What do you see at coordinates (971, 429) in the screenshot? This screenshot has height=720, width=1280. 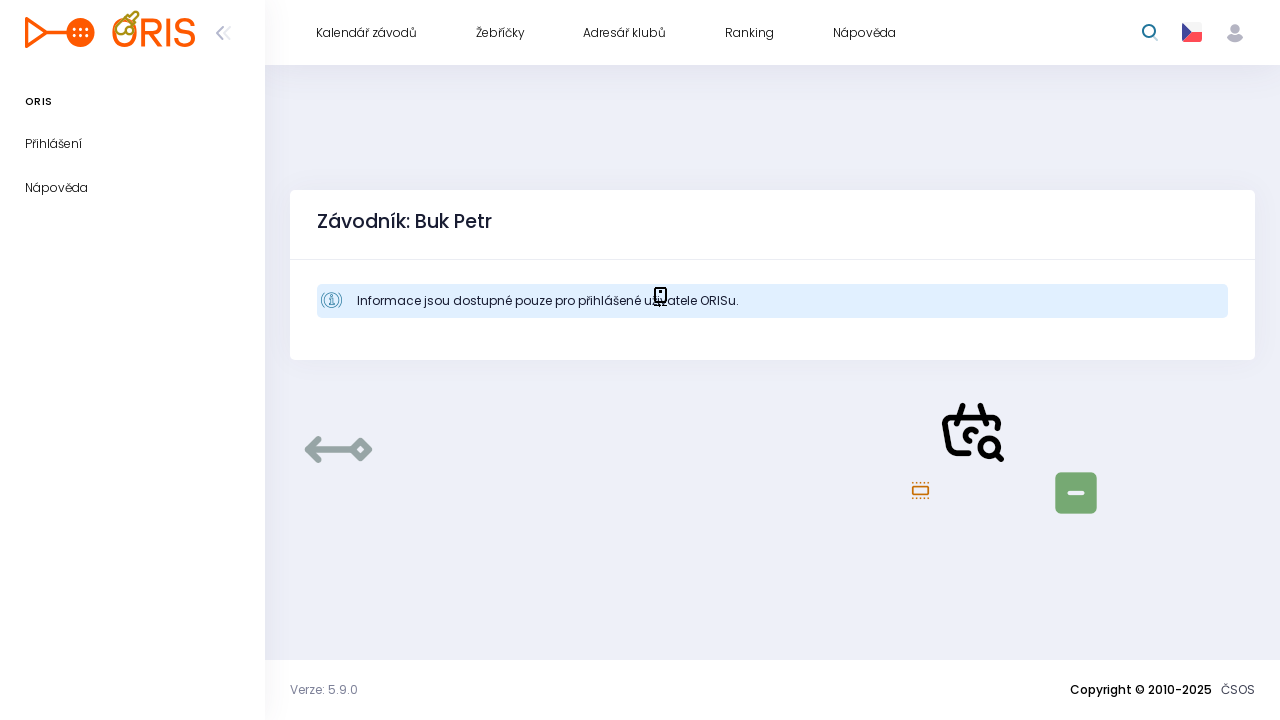 I see `search items in your shopping basket` at bounding box center [971, 429].